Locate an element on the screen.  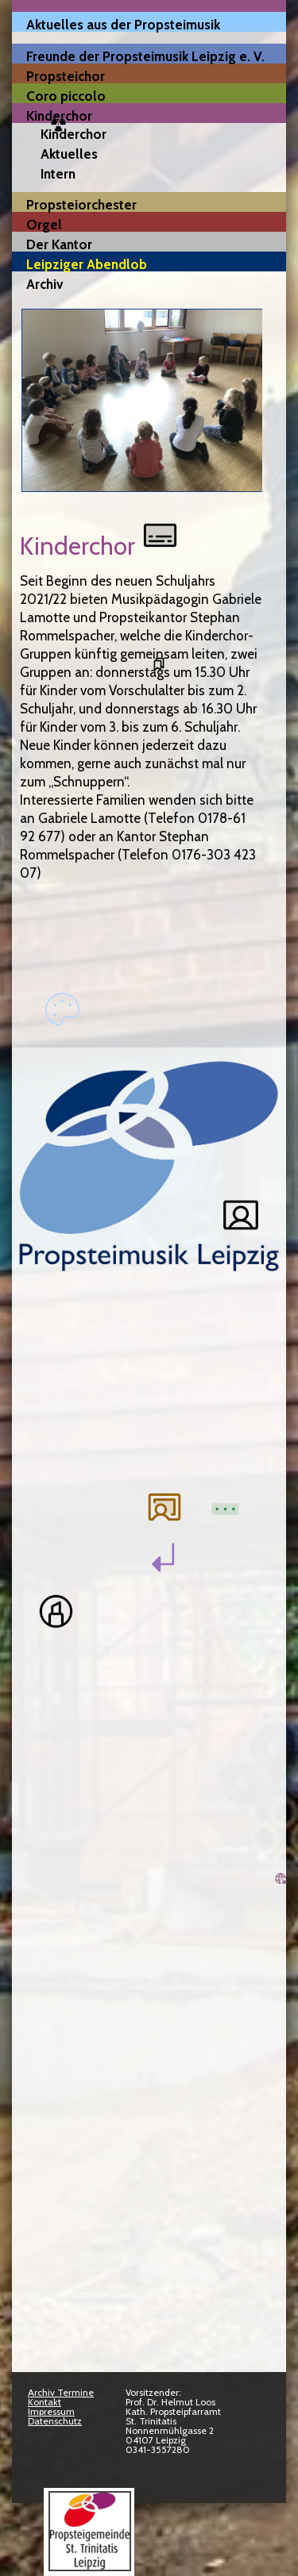
configure global or regional settings is located at coordinates (281, 1878).